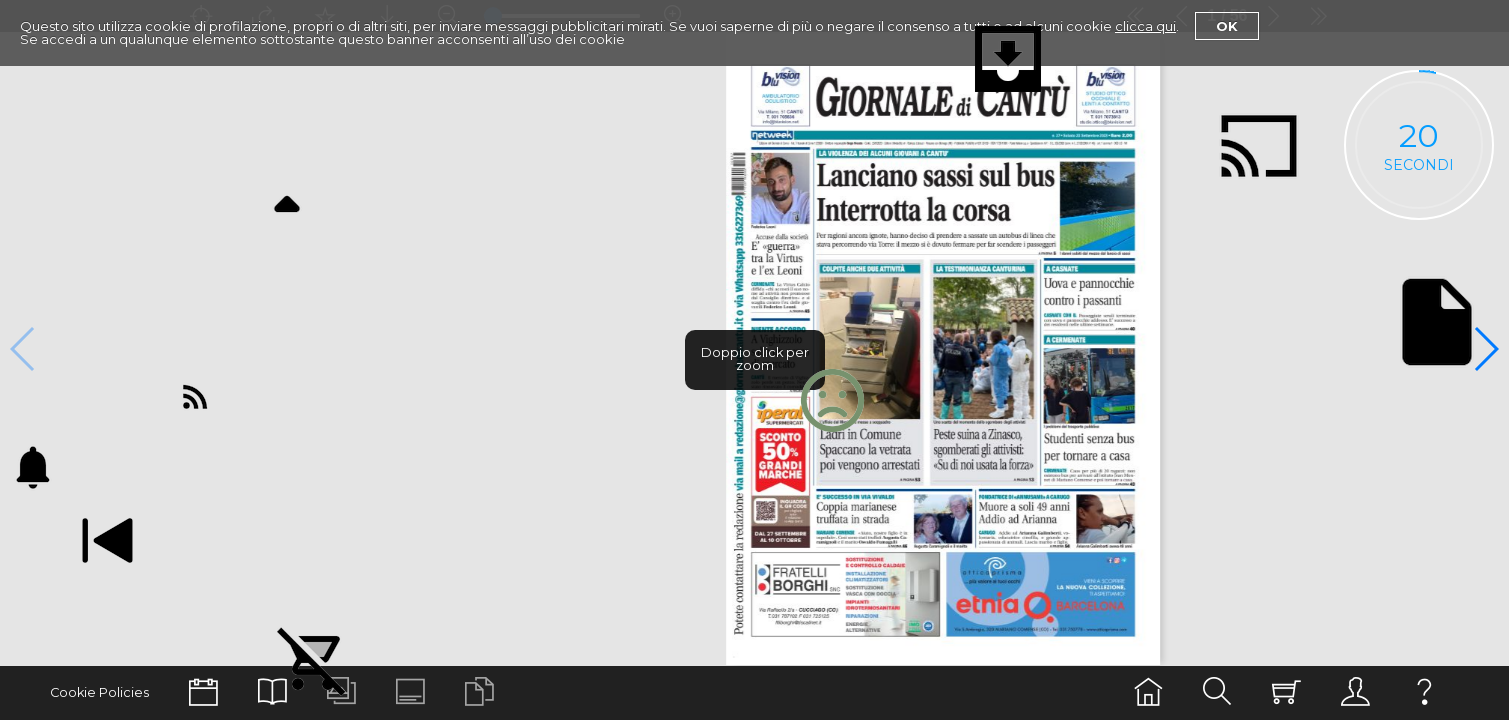 This screenshot has height=720, width=1509. Describe the element at coordinates (313, 660) in the screenshot. I see `remove item from shopping cart` at that location.